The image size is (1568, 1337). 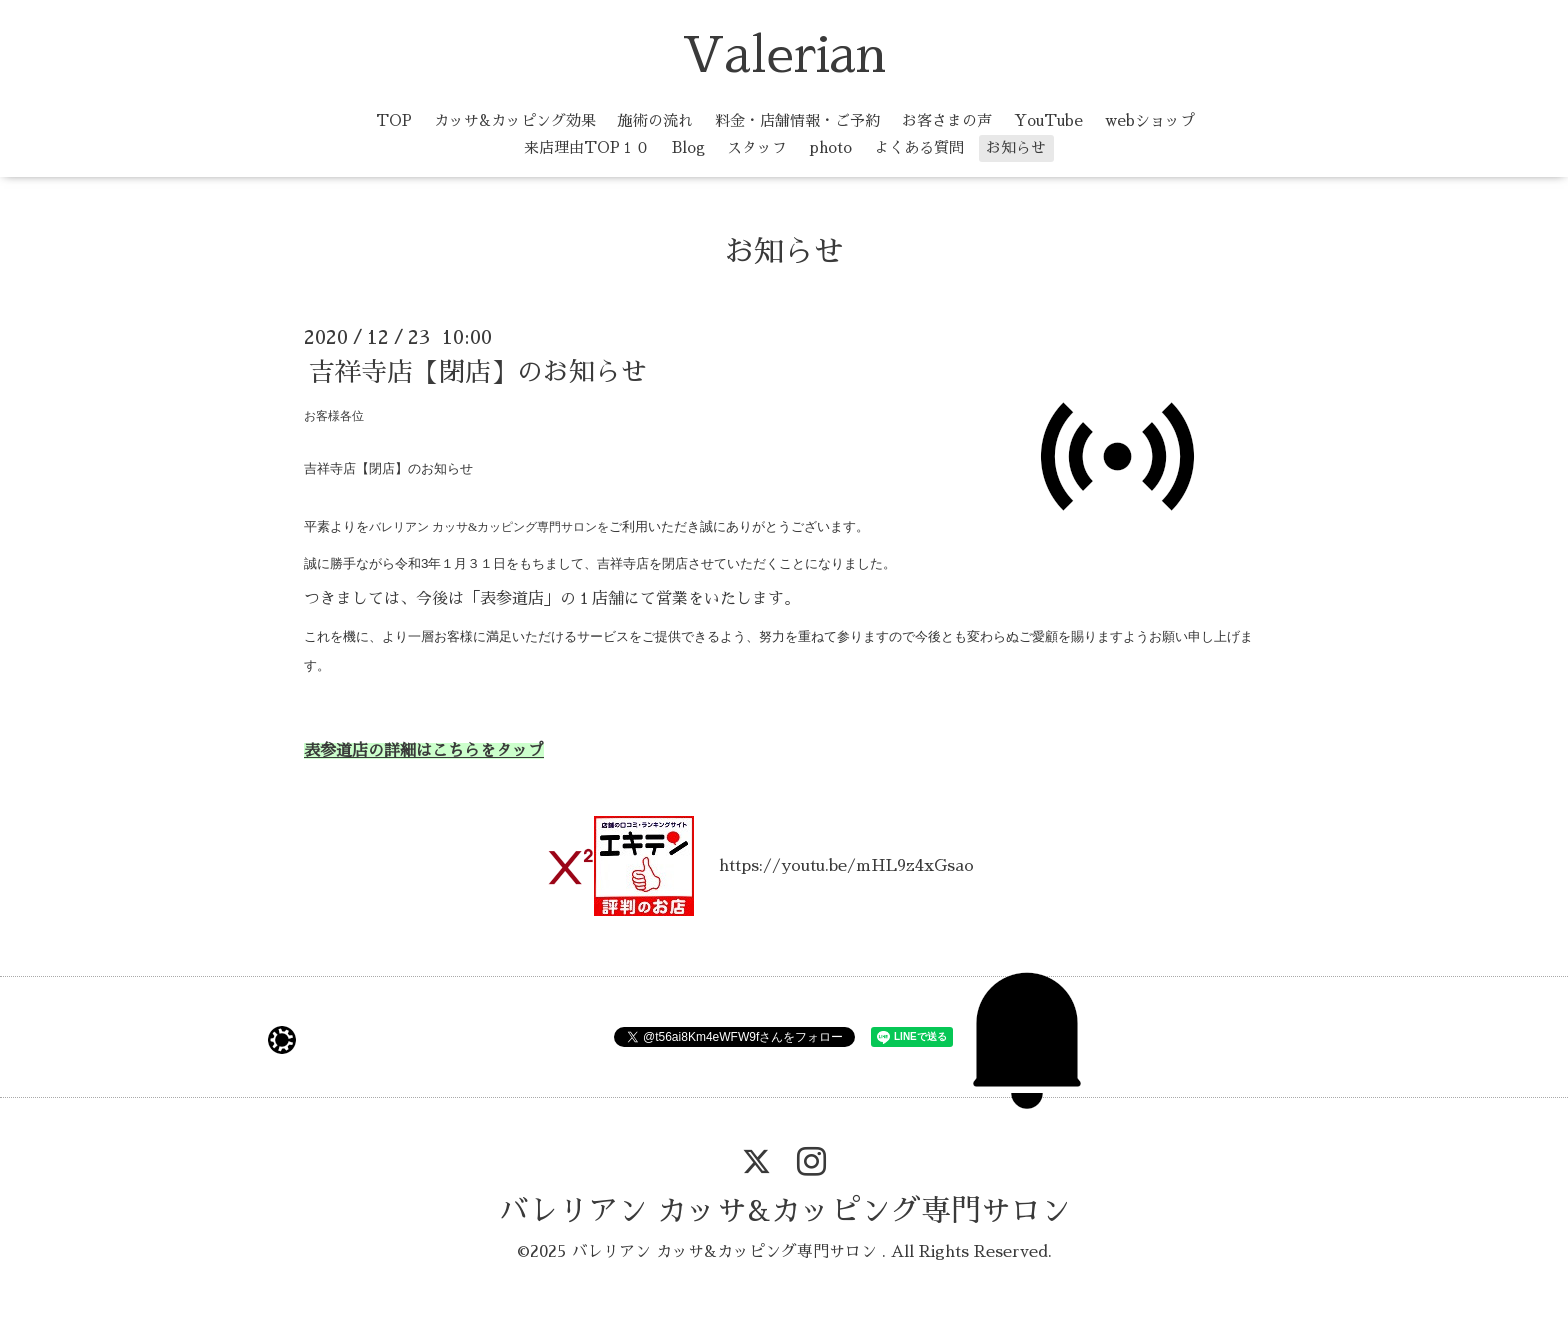 I want to click on format selected text as superscript, so click(x=568, y=866).